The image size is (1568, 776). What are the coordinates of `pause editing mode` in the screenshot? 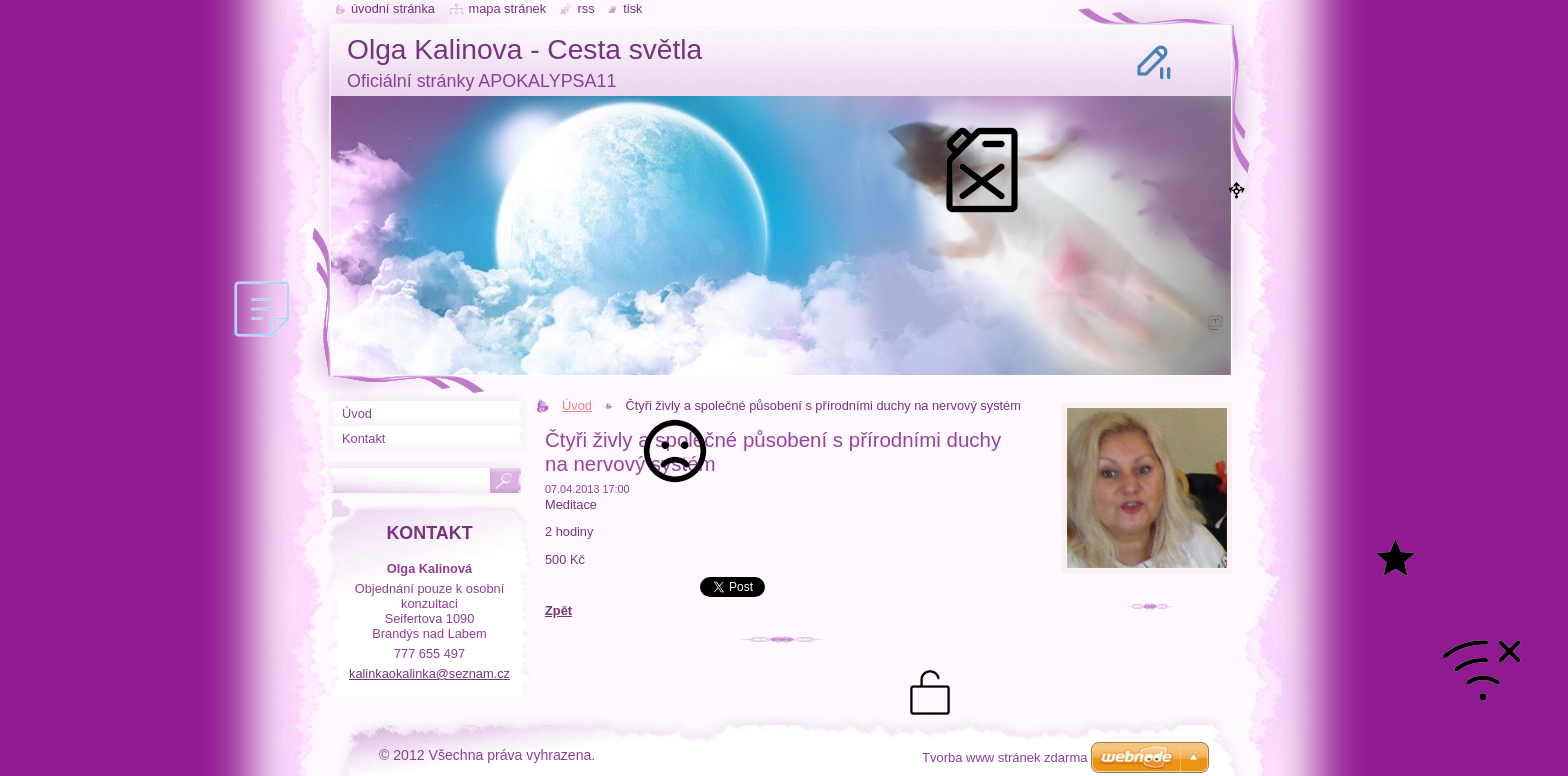 It's located at (1153, 60).